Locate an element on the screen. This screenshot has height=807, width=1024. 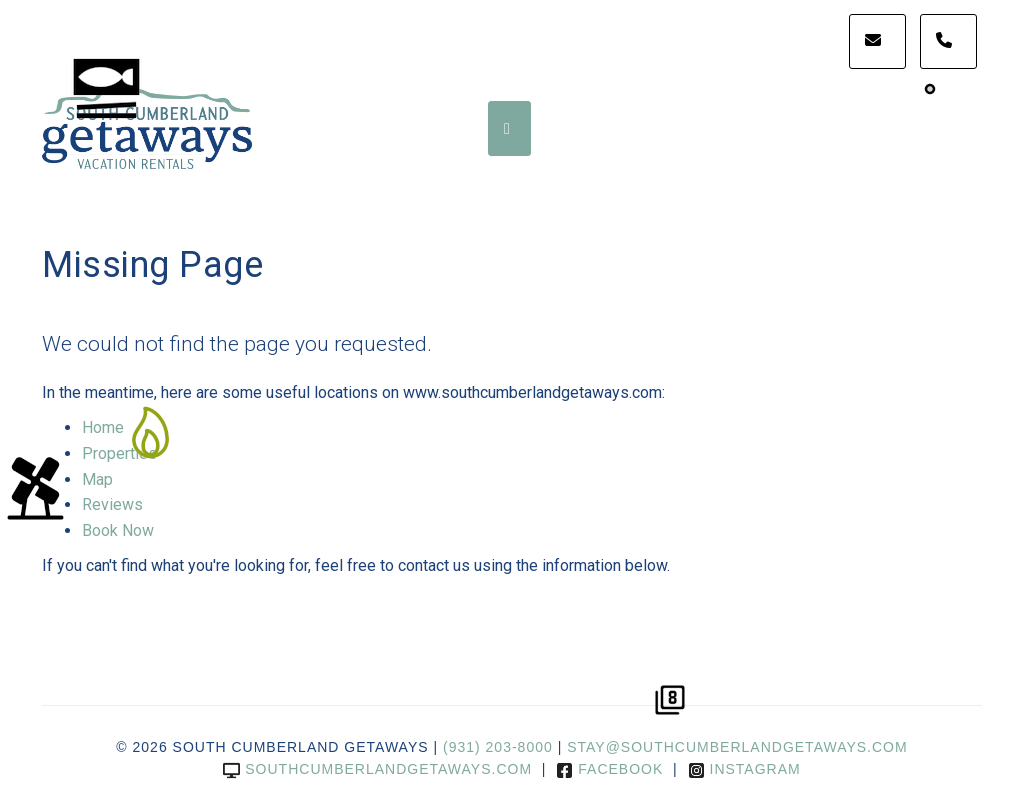
view set meal or food combo options is located at coordinates (106, 88).